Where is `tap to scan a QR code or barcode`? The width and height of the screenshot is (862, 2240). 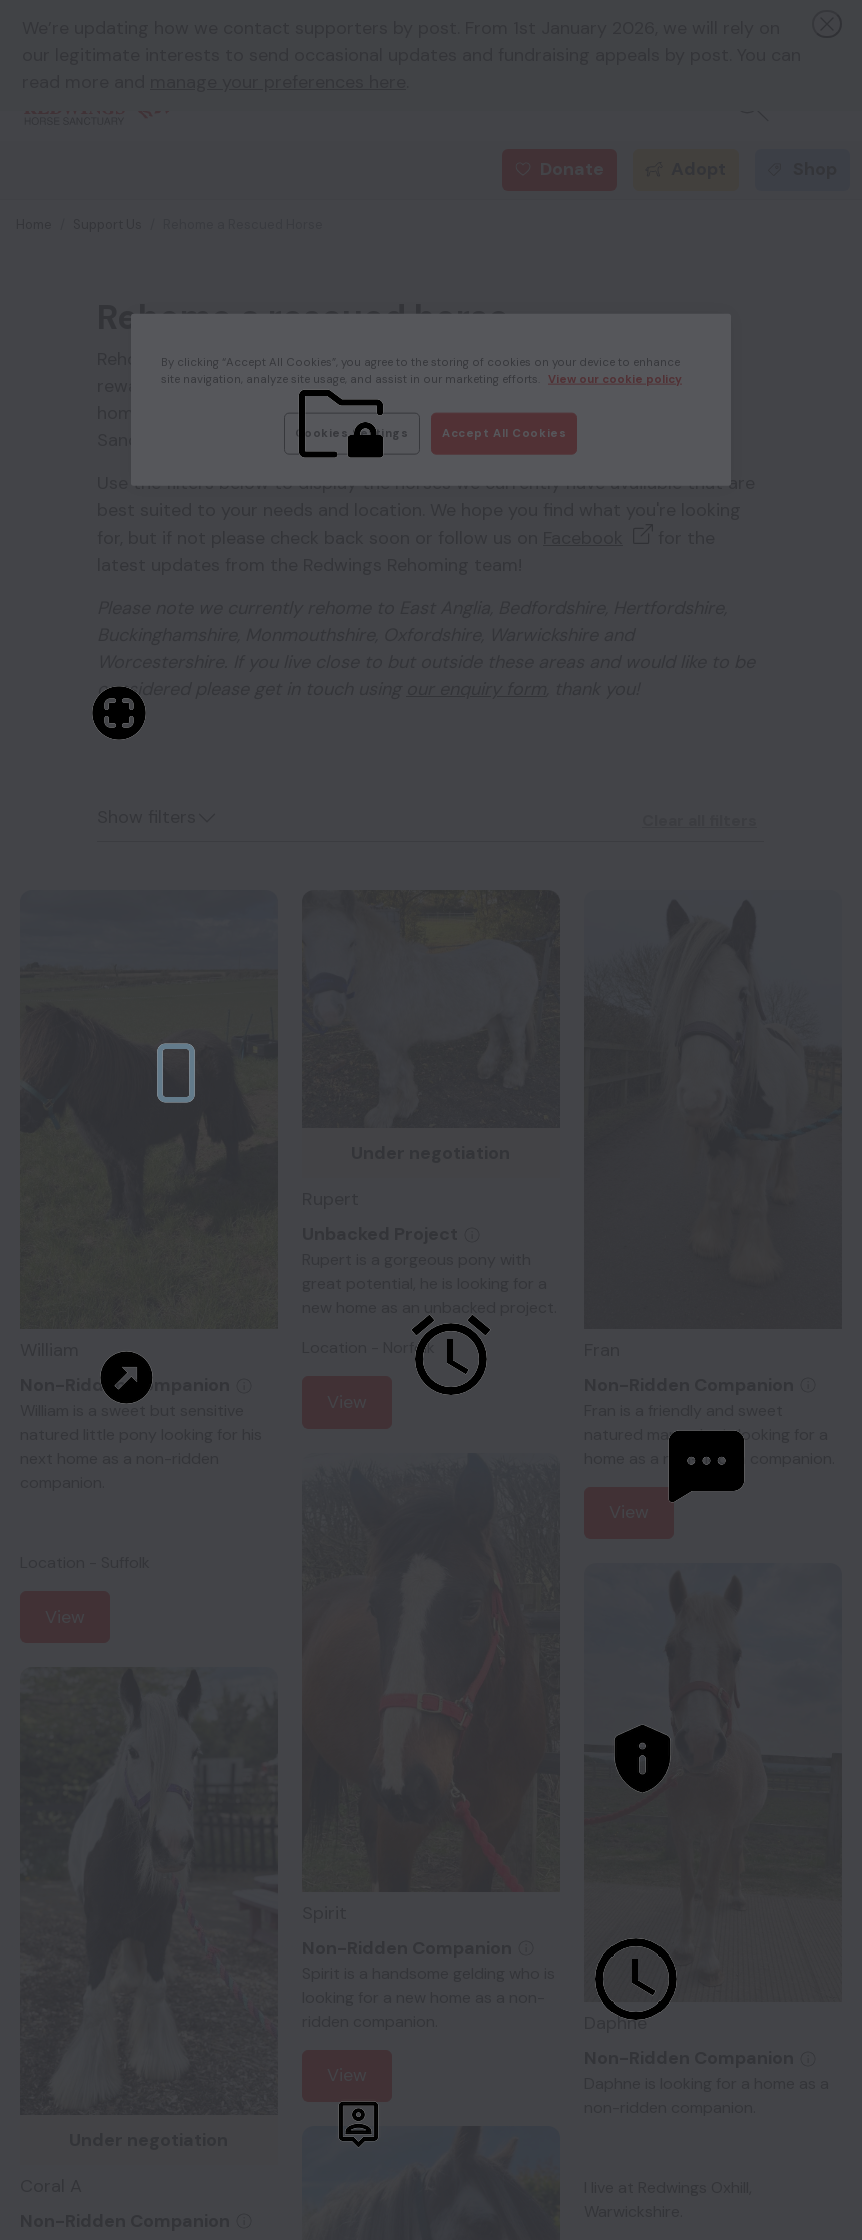
tap to scan a QR code or barcode is located at coordinates (119, 713).